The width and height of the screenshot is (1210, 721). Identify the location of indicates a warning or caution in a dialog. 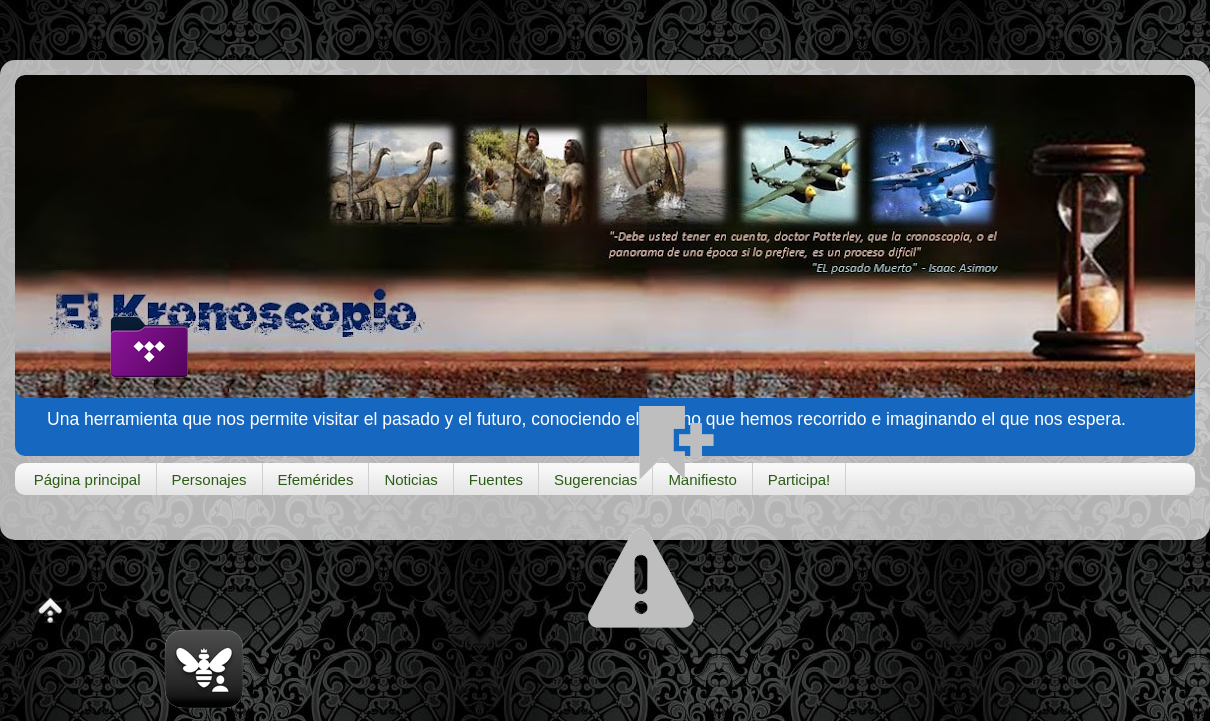
(641, 581).